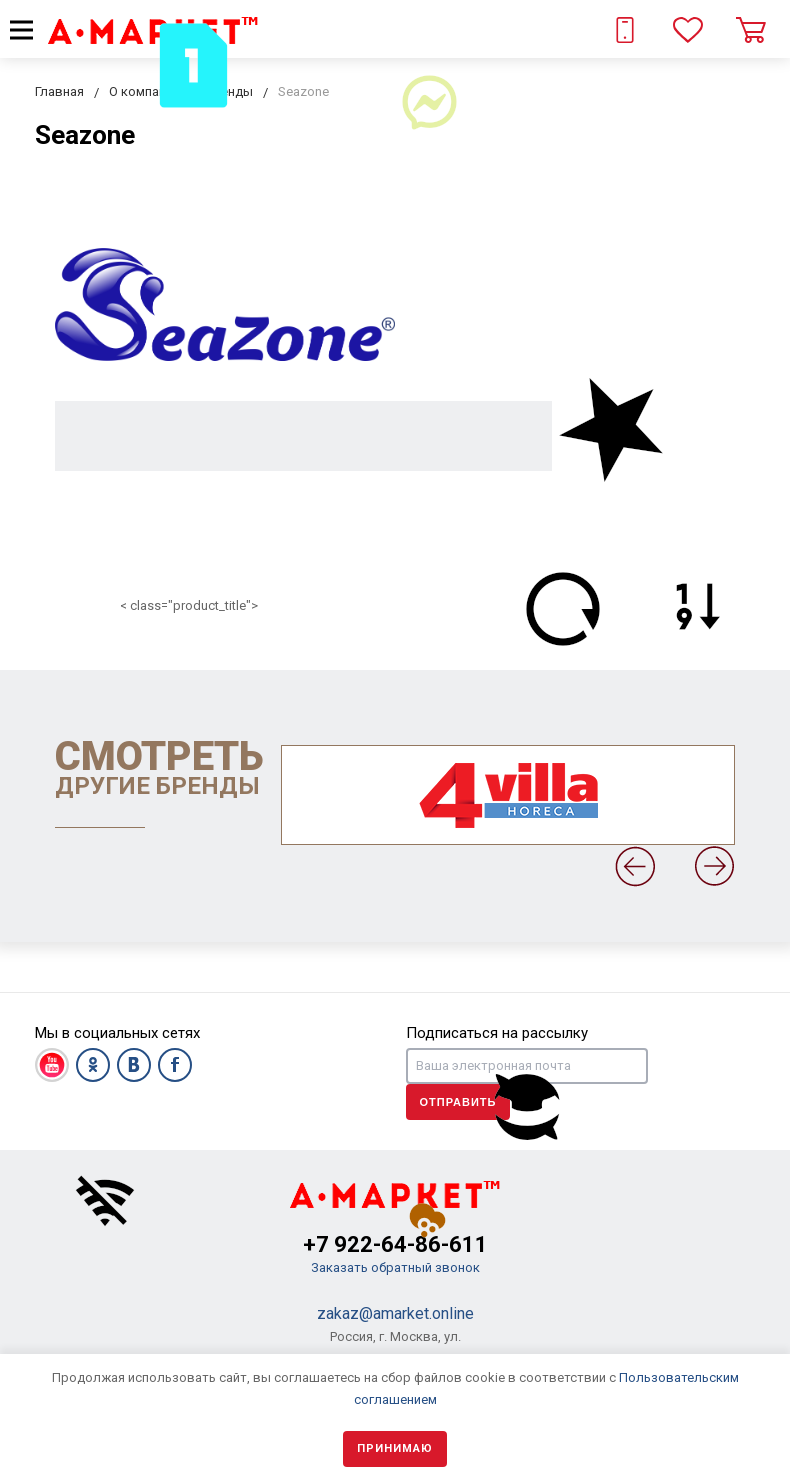 The width and height of the screenshot is (790, 1480). What do you see at coordinates (193, 65) in the screenshot?
I see `indicates primary SIM card slot (SIM 1)` at bounding box center [193, 65].